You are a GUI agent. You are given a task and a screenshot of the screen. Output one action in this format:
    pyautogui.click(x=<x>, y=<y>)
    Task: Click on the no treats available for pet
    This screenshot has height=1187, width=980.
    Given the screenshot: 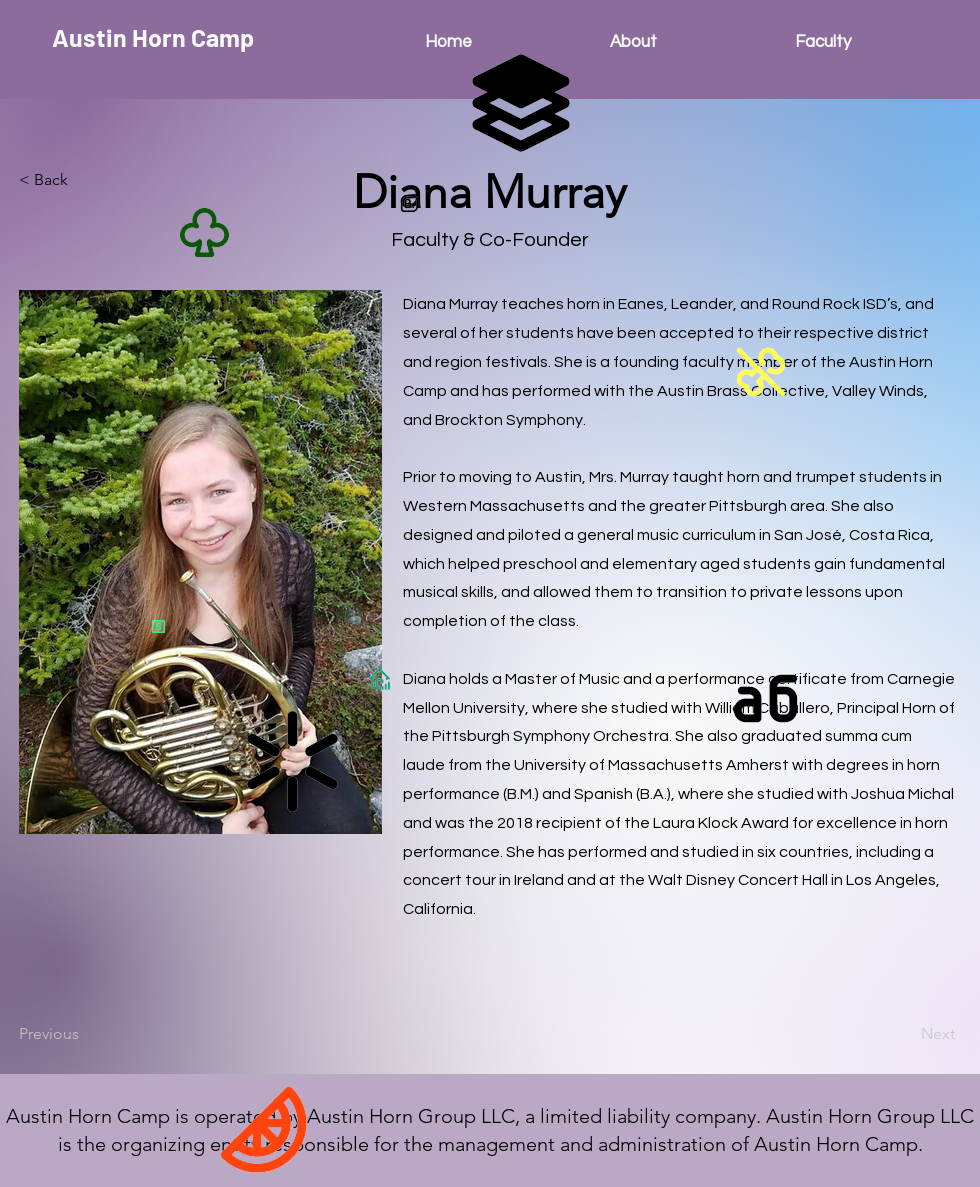 What is the action you would take?
    pyautogui.click(x=761, y=372)
    